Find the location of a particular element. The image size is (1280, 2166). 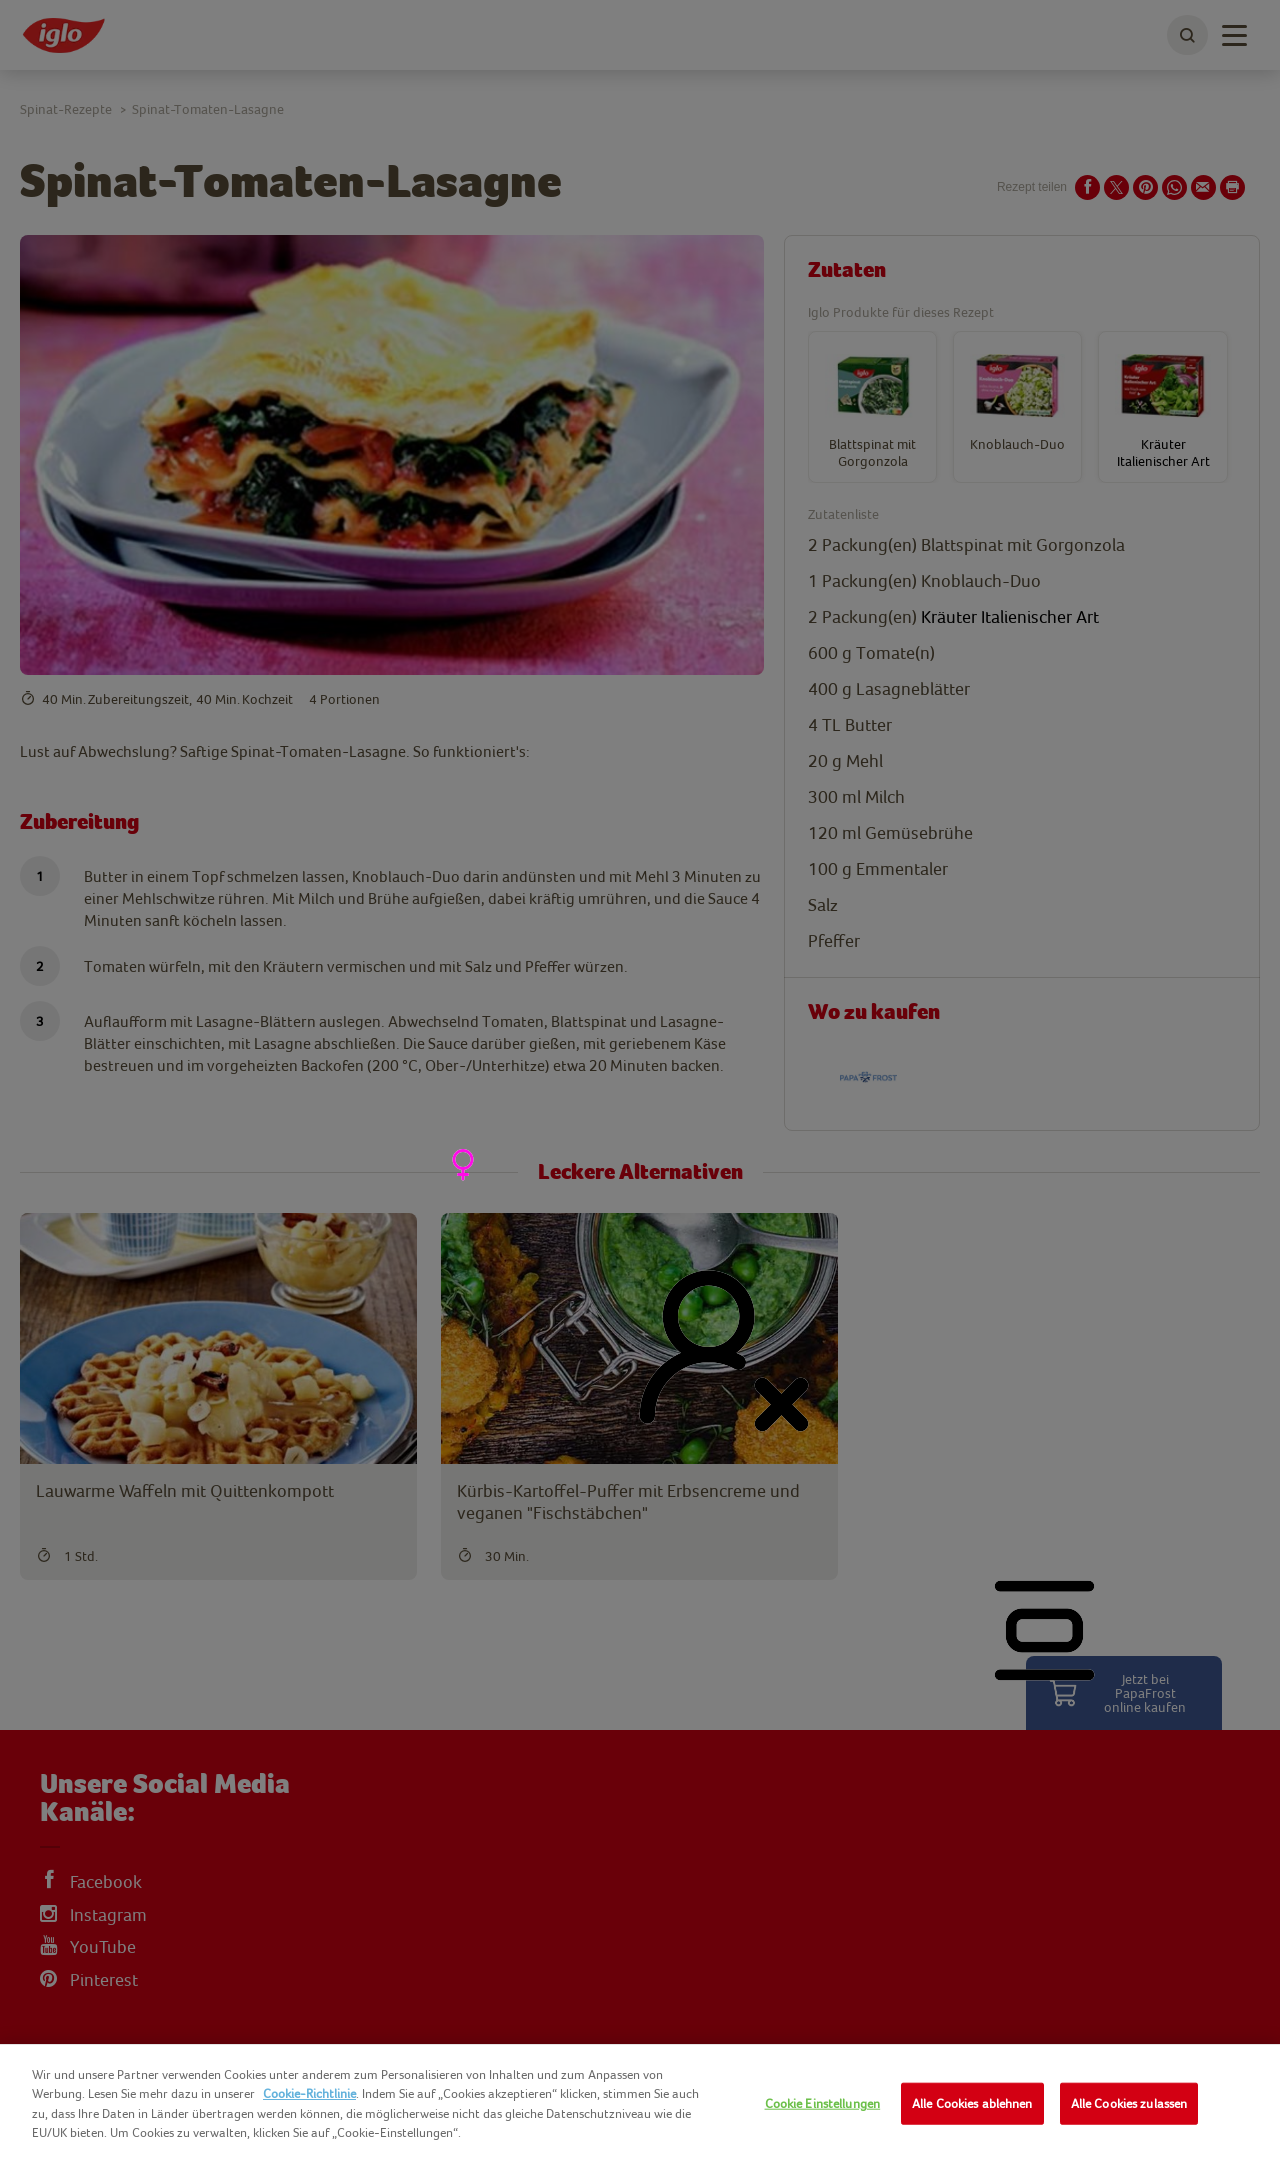

indicates female gender option is located at coordinates (463, 1164).